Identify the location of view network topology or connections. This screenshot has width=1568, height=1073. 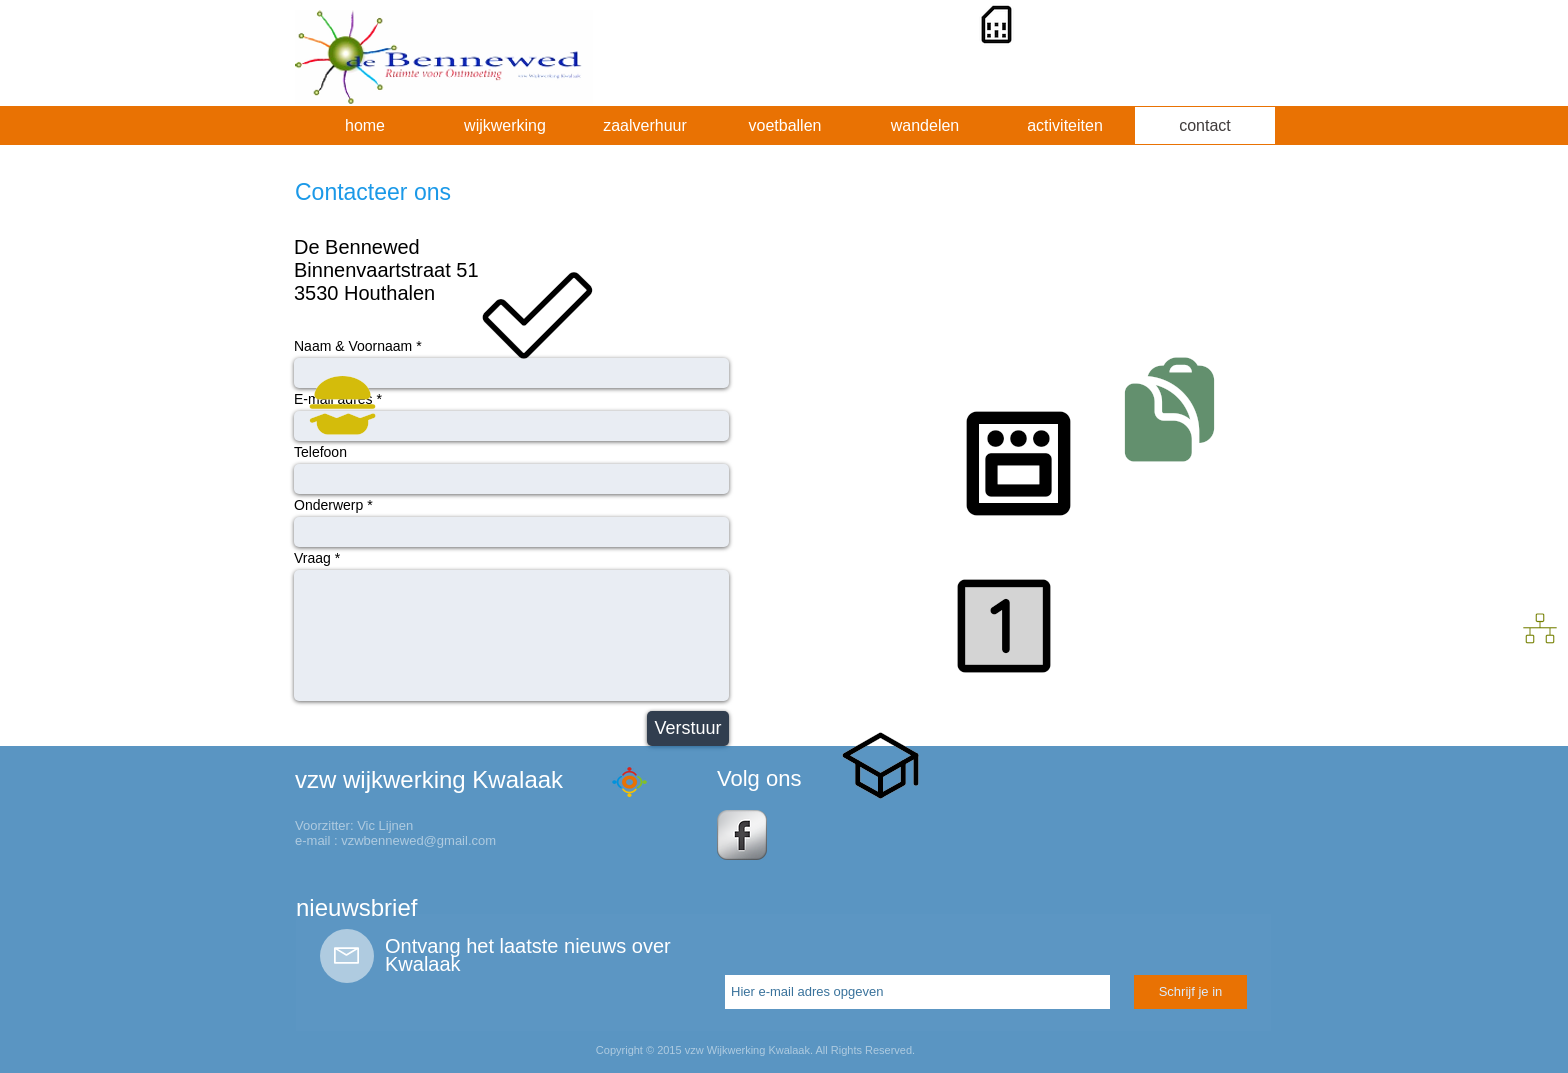
(1540, 629).